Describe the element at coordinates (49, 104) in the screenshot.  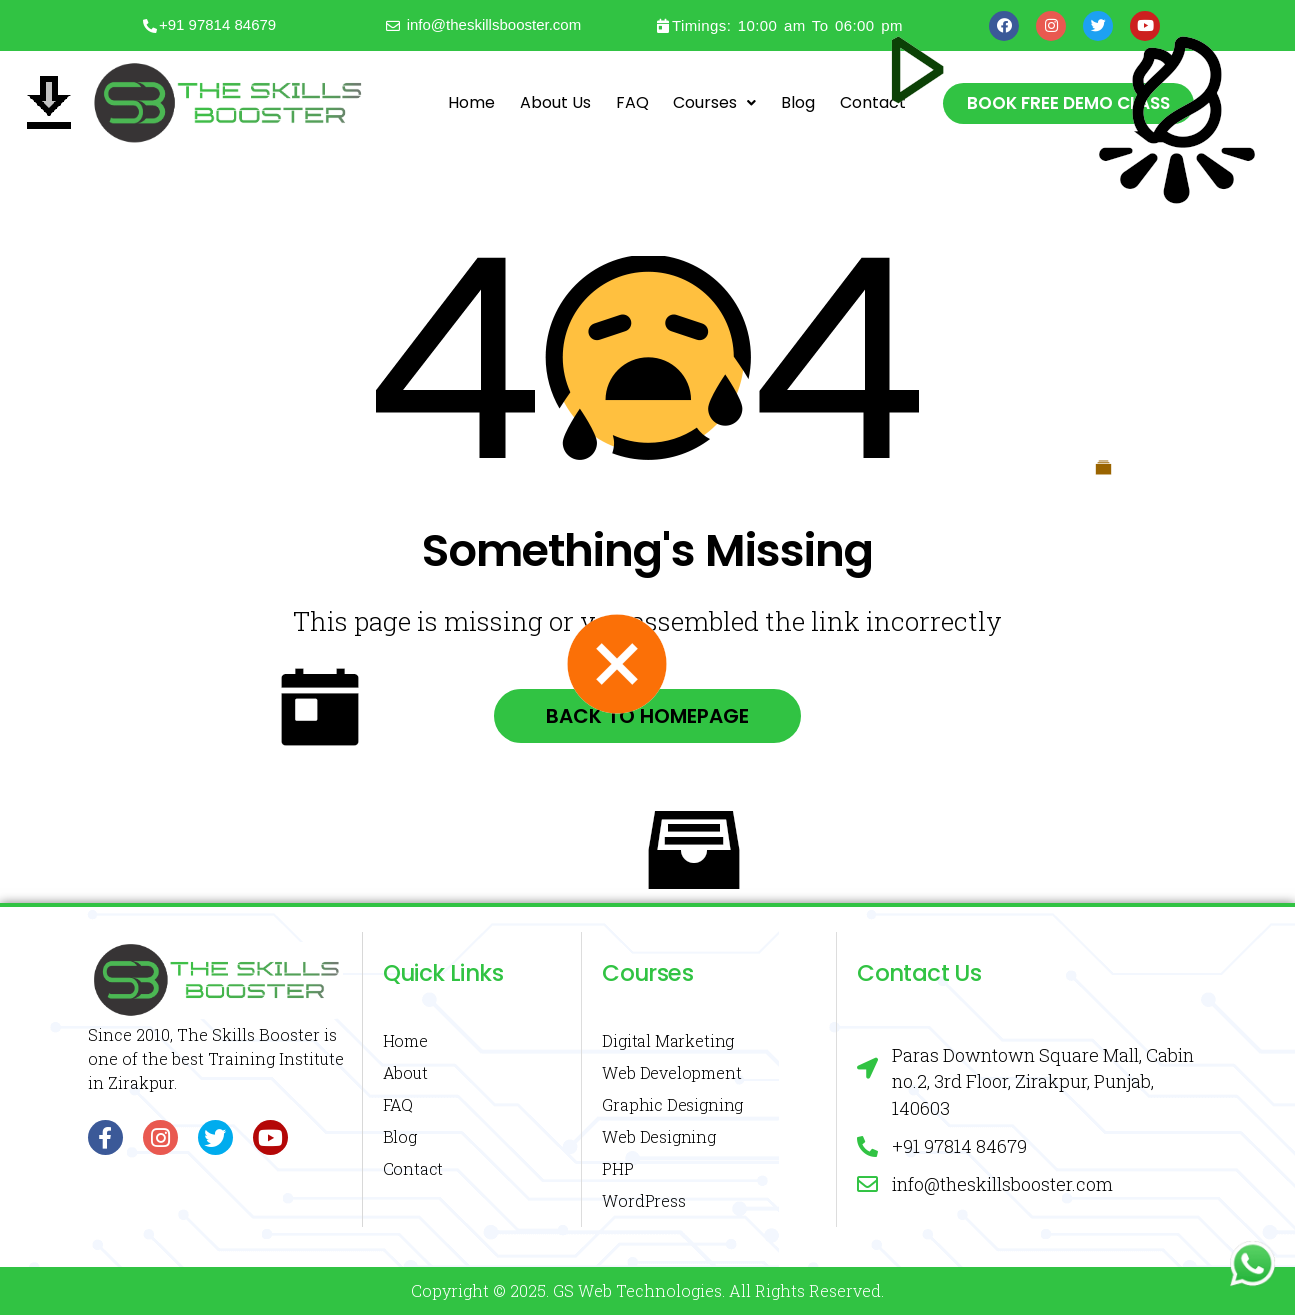
I see `download a file or document` at that location.